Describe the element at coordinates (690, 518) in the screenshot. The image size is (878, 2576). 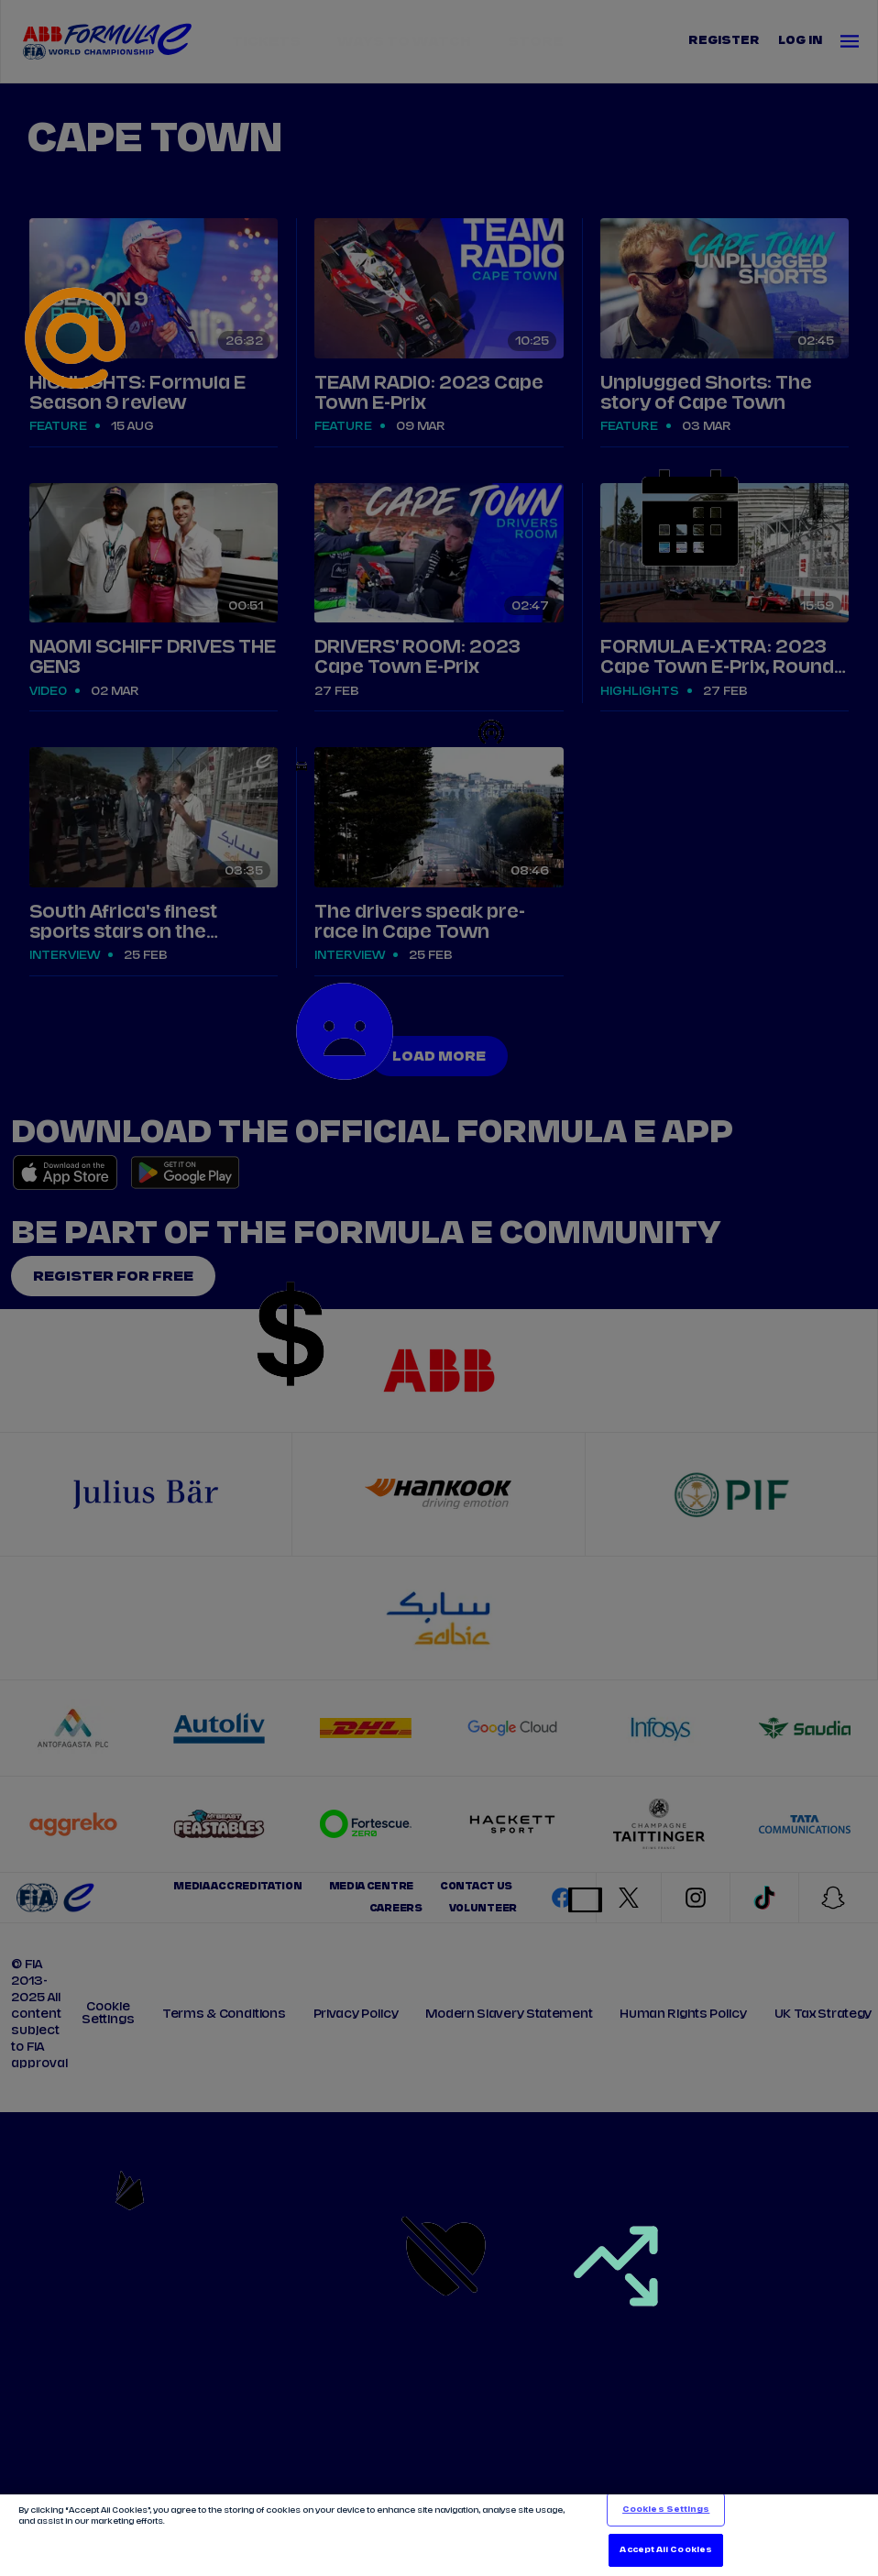
I see `view your calendar` at that location.